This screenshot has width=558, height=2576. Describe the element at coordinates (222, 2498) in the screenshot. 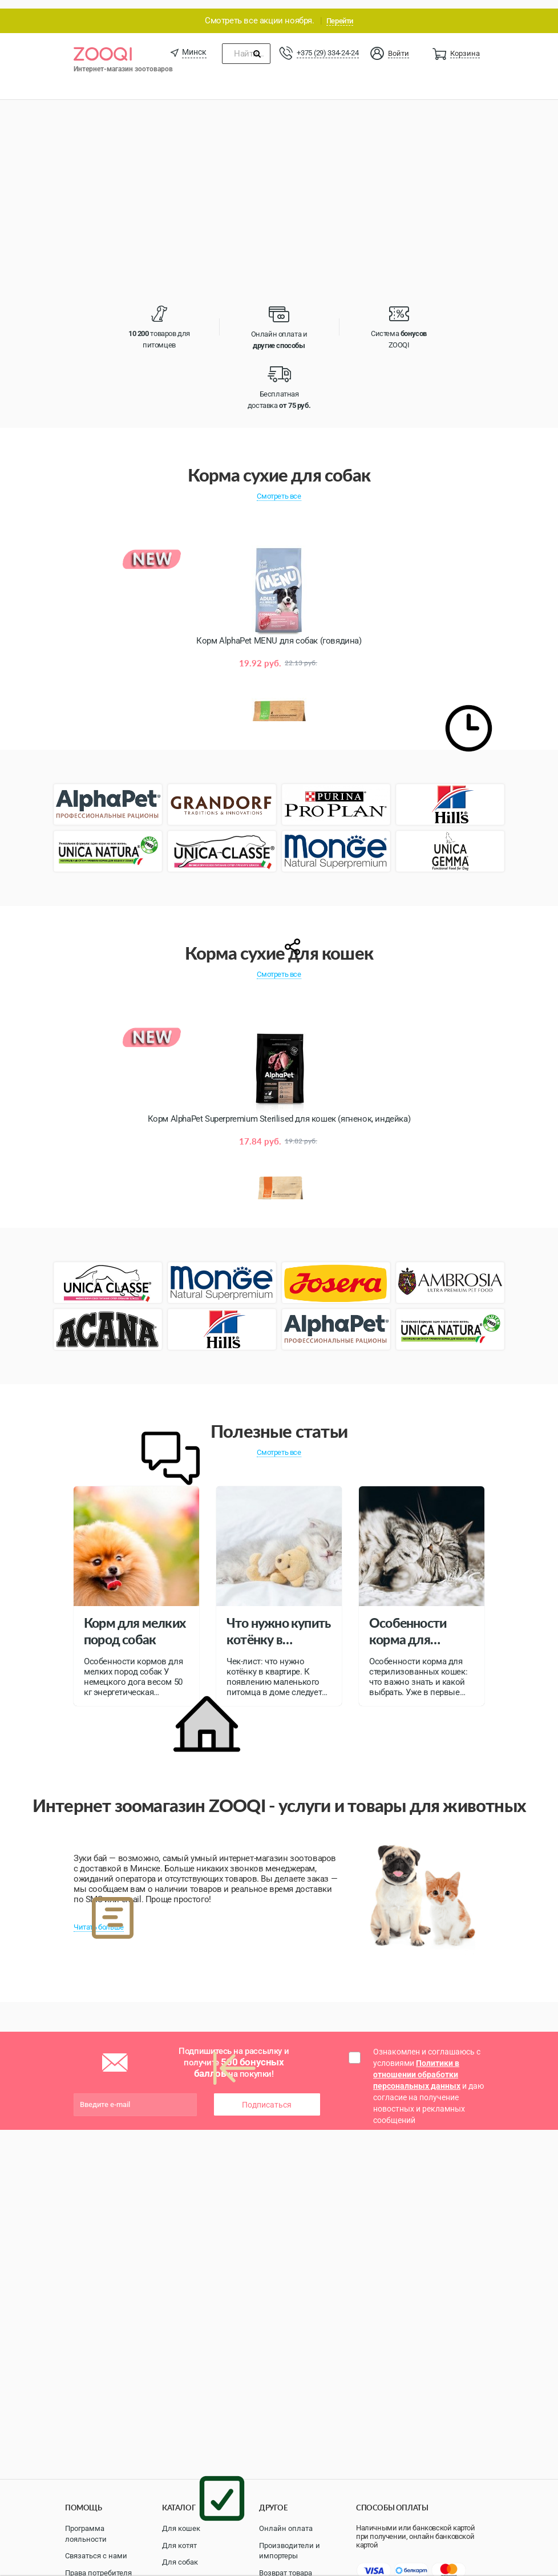

I see `mark item as complete` at that location.